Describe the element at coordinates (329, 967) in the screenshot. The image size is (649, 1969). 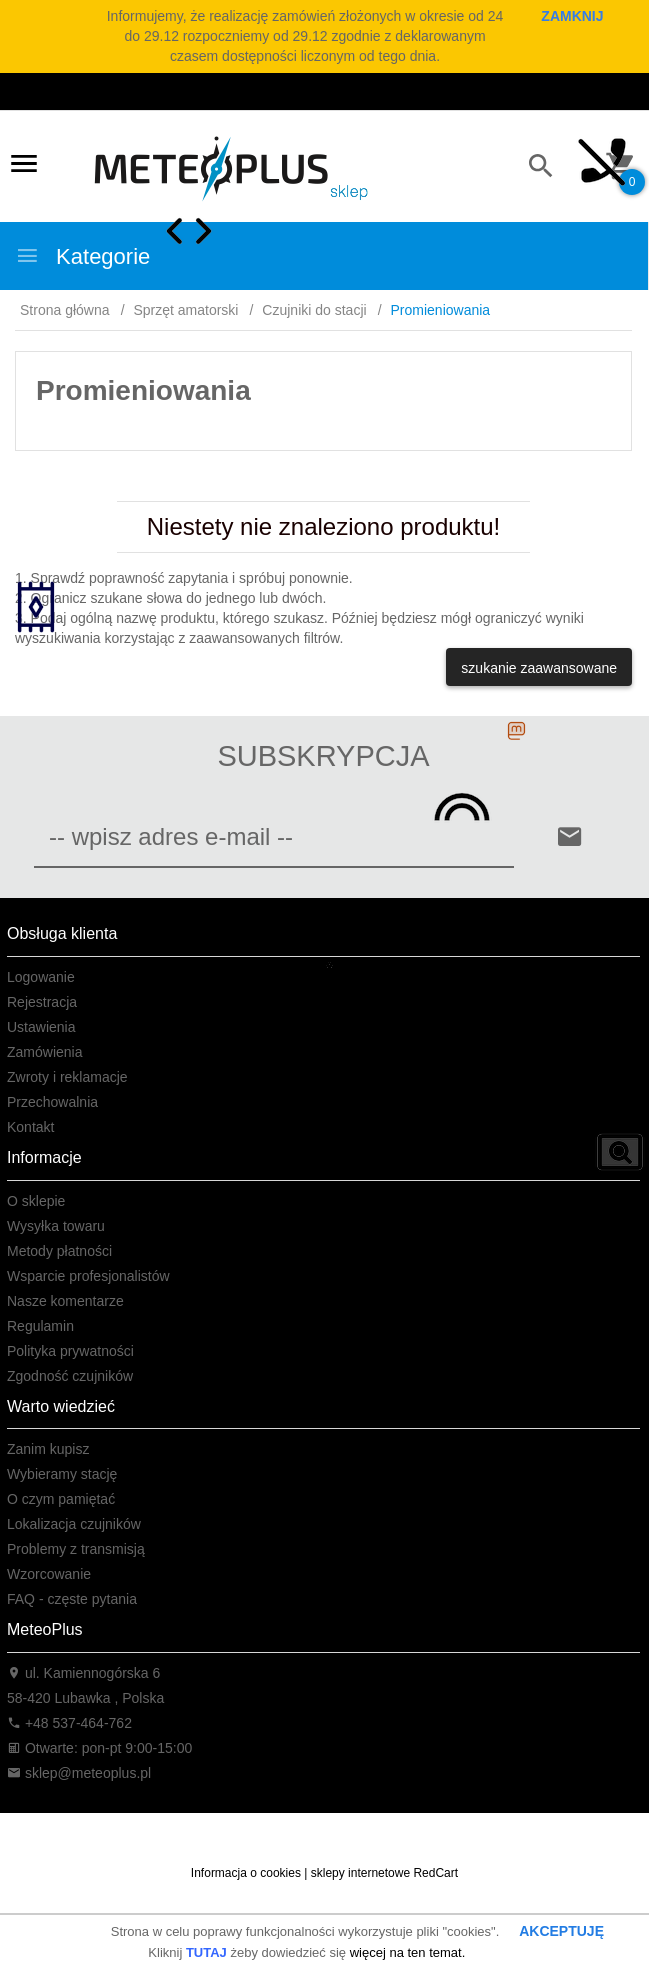
I see `eject a disc or removable media` at that location.